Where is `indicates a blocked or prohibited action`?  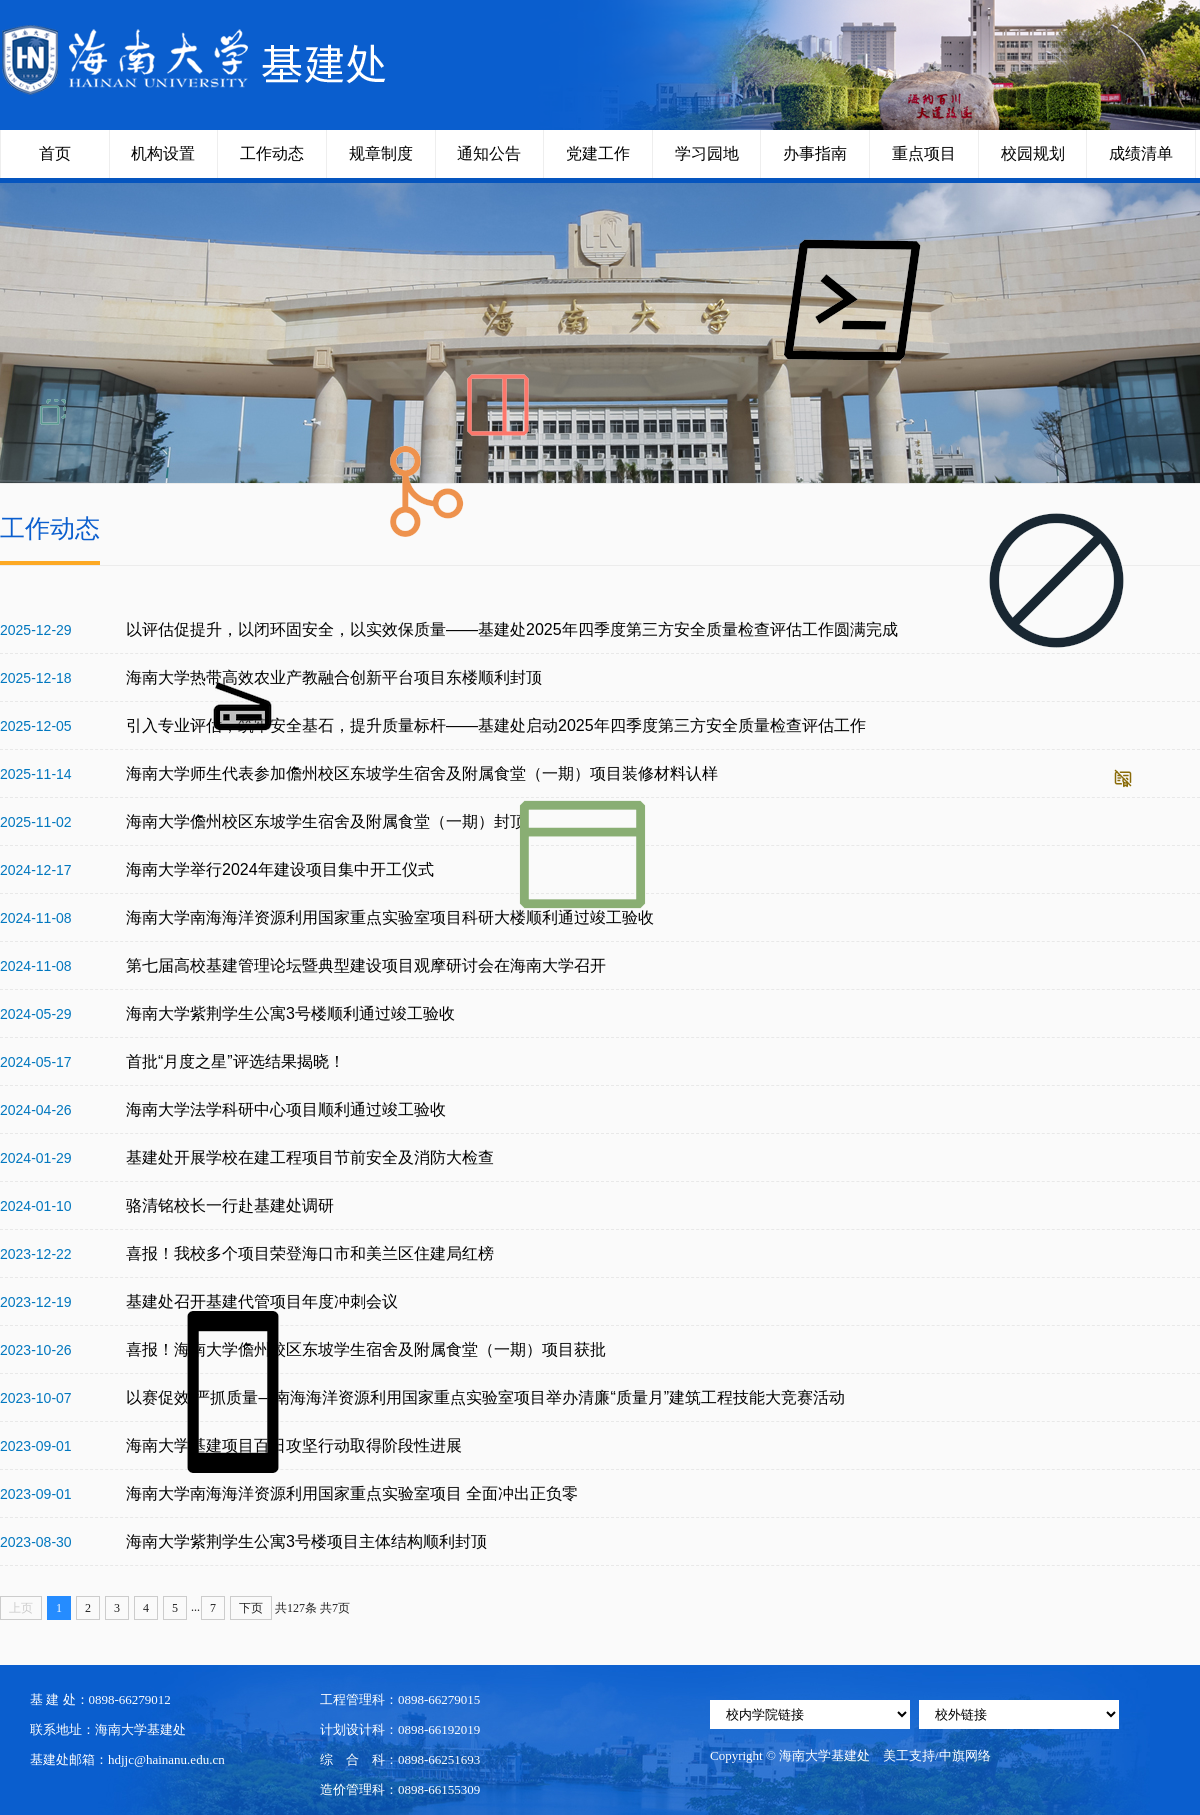
indicates a blocked or prohibited action is located at coordinates (1056, 580).